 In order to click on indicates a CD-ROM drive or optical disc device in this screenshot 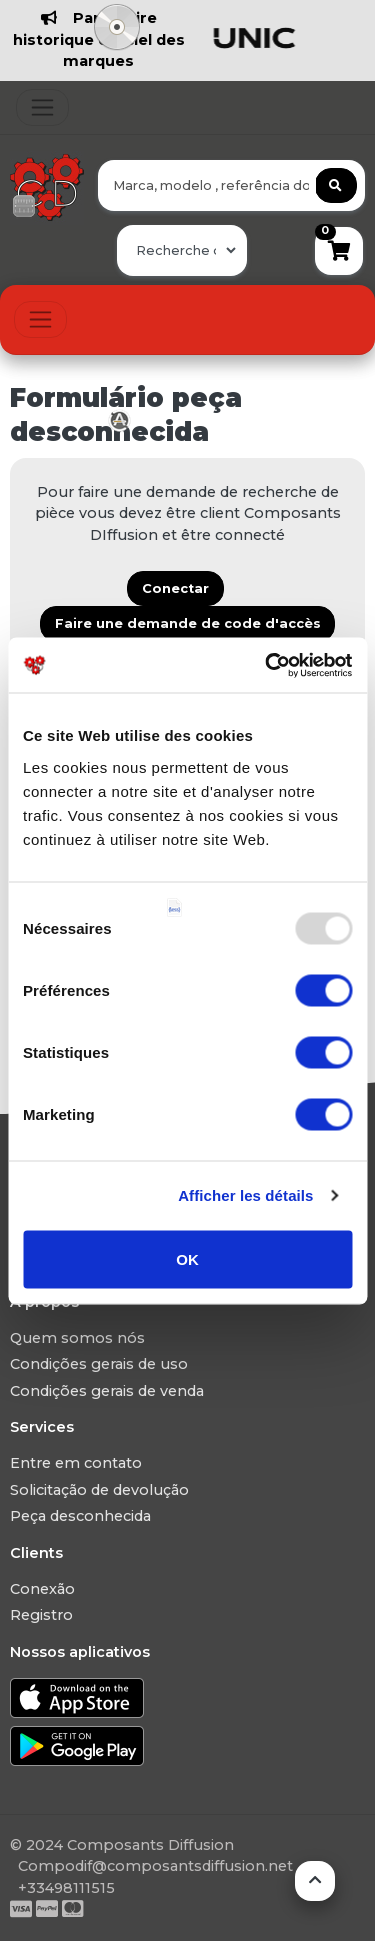, I will do `click(117, 27)`.